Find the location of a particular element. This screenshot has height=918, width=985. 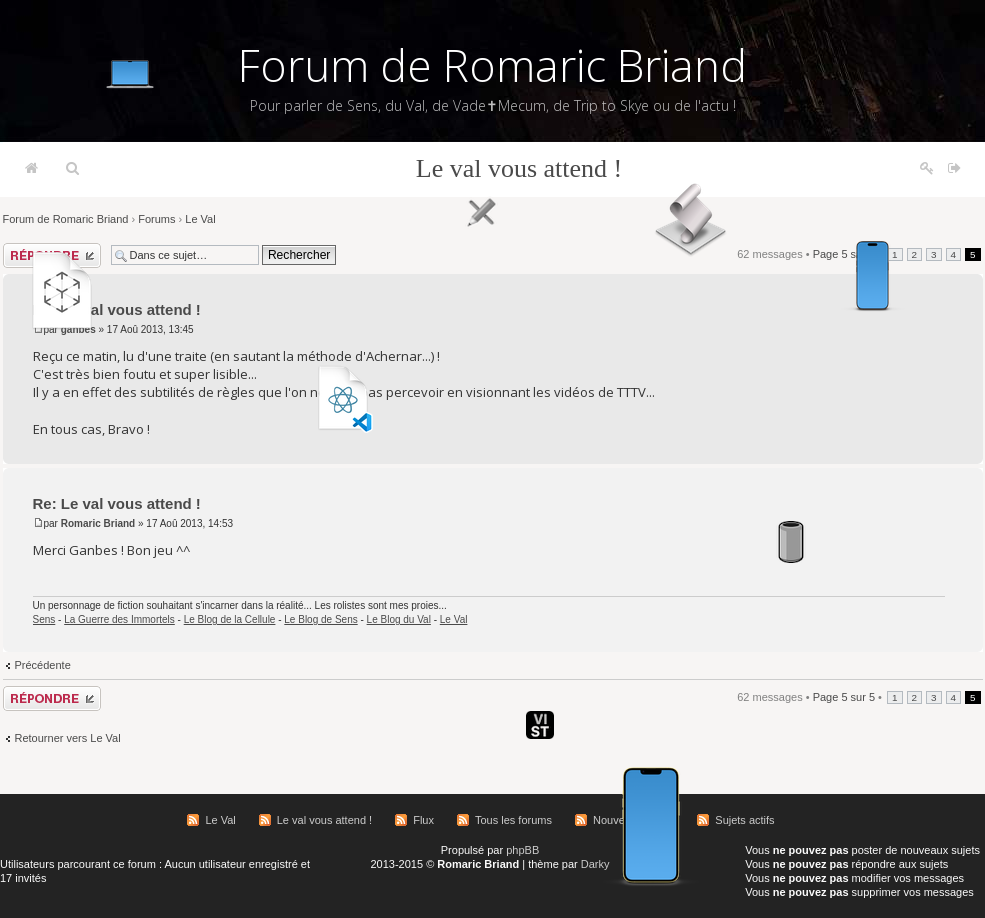

run an AppleScript applet is located at coordinates (690, 218).